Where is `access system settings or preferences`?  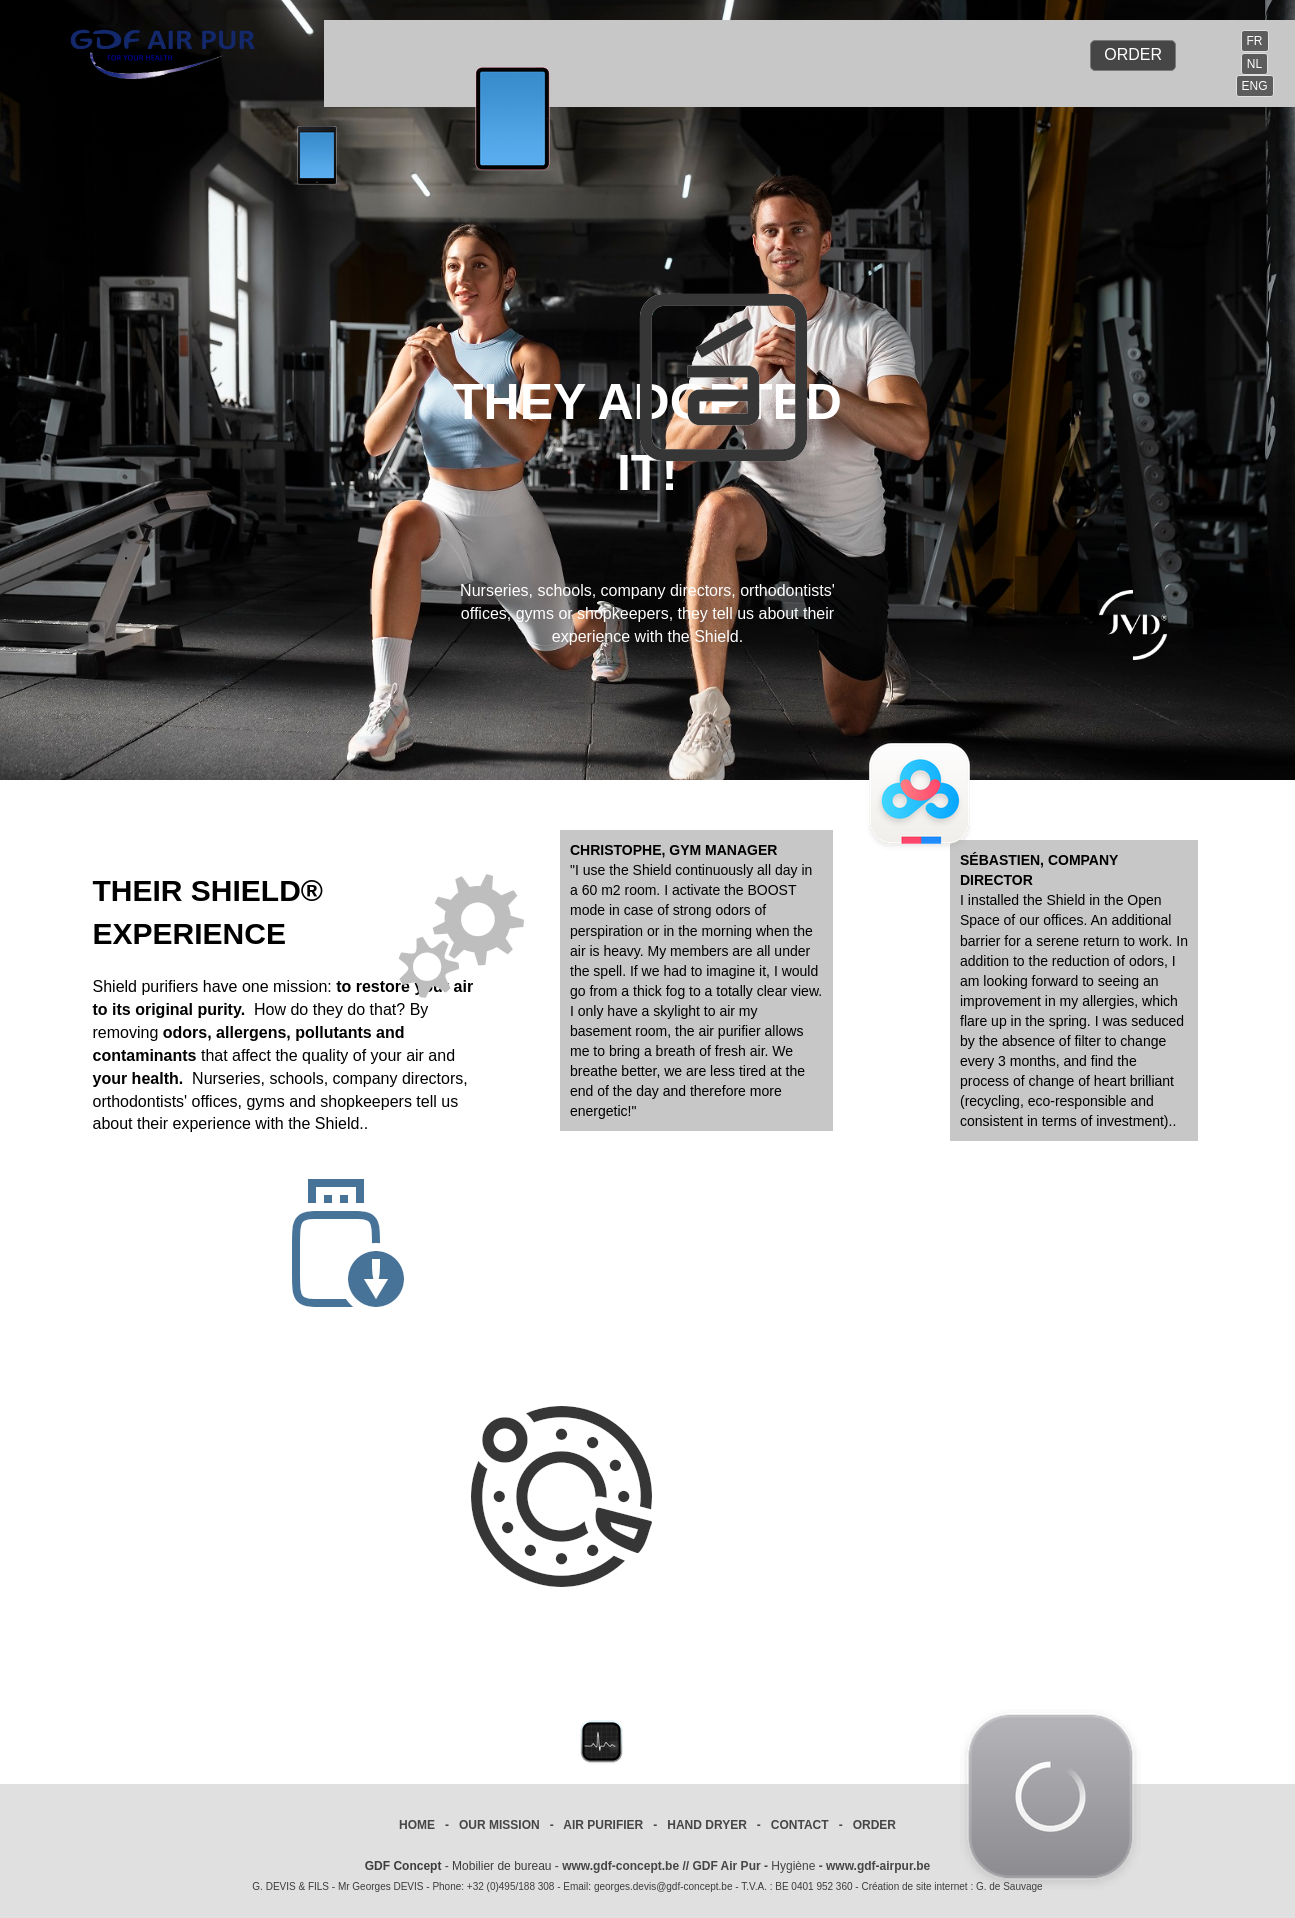
access system settings or preferences is located at coordinates (458, 939).